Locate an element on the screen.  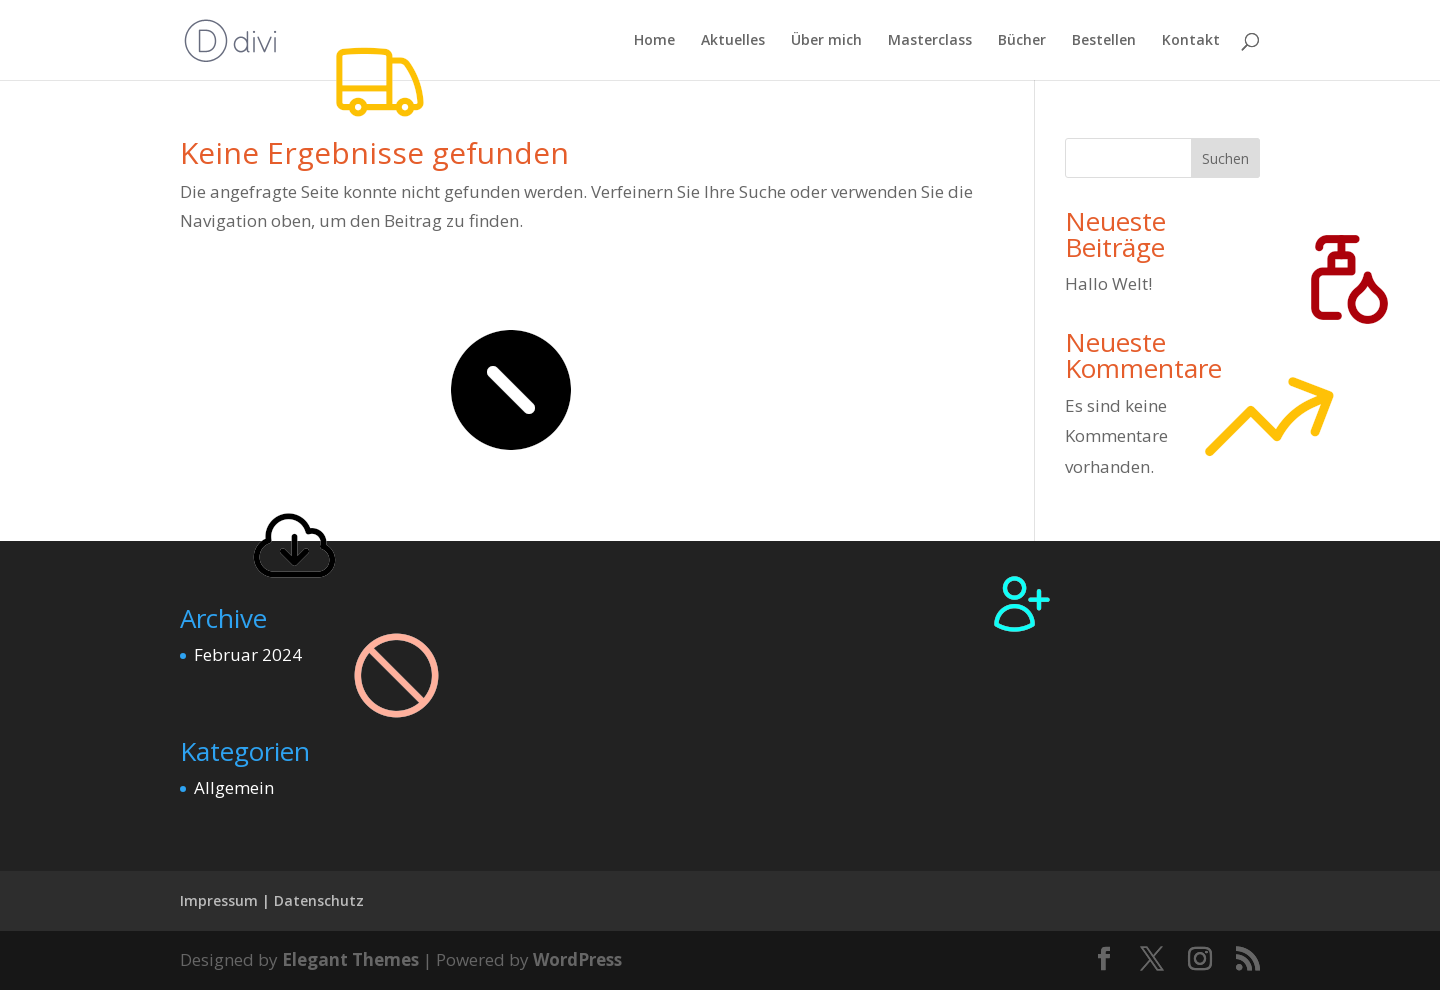
download from cloud storage is located at coordinates (294, 545).